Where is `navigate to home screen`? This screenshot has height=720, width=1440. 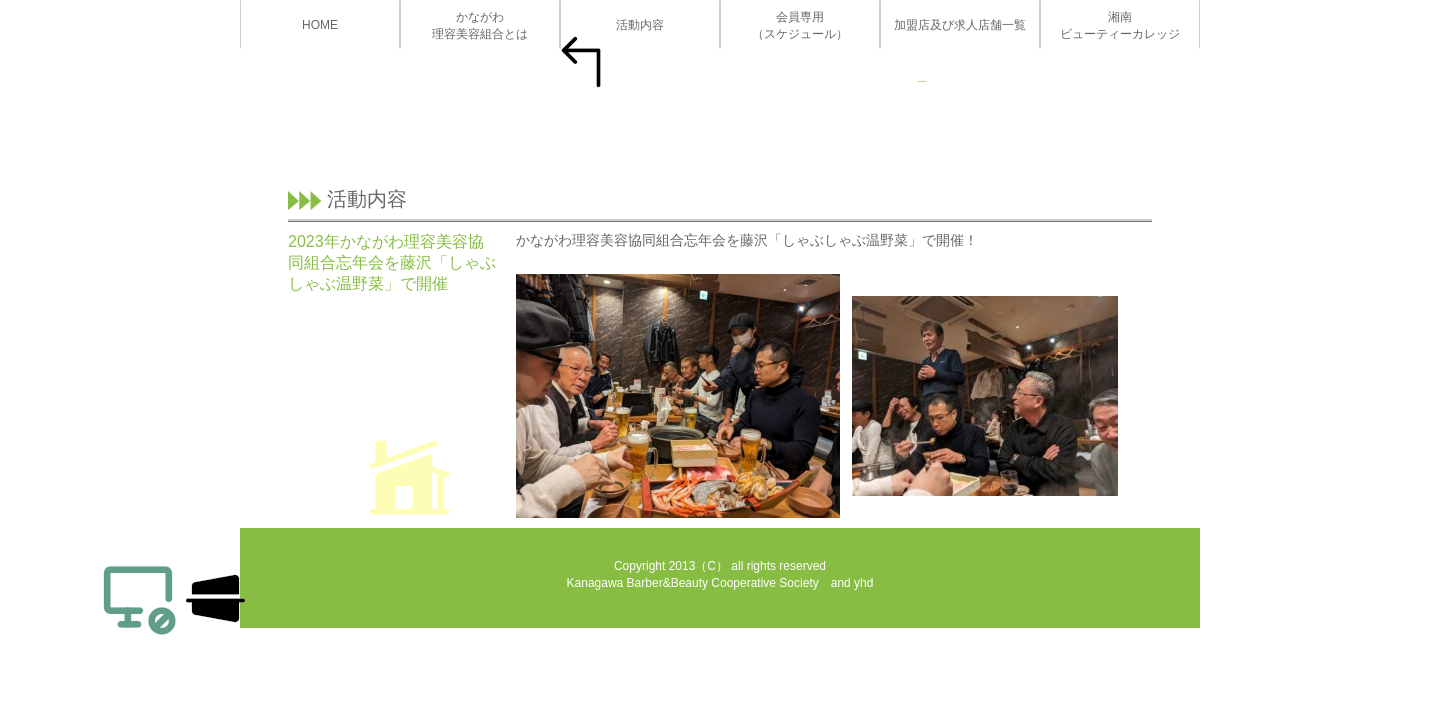 navigate to home screen is located at coordinates (409, 477).